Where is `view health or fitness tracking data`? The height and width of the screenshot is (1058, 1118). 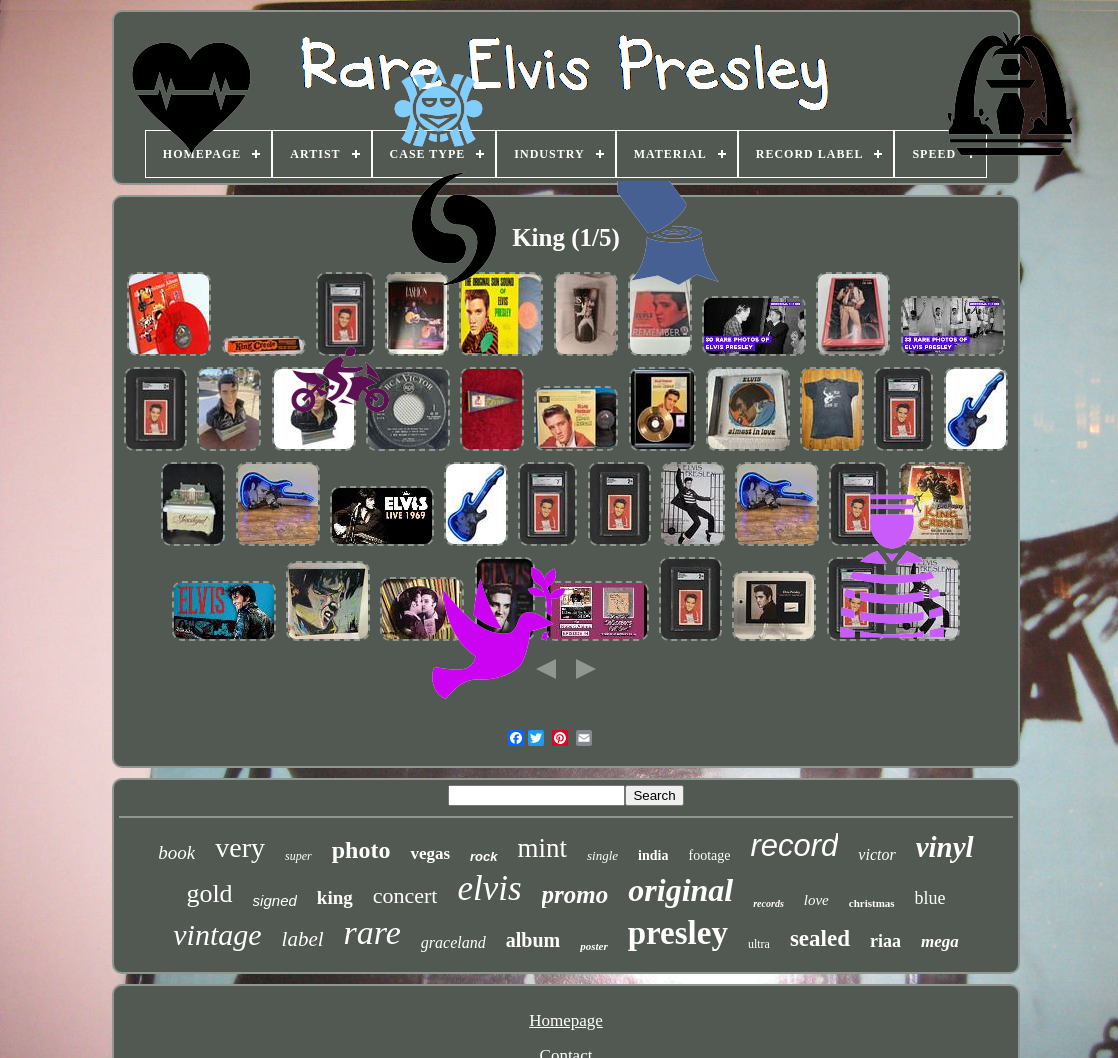 view health or fitness tracking data is located at coordinates (191, 99).